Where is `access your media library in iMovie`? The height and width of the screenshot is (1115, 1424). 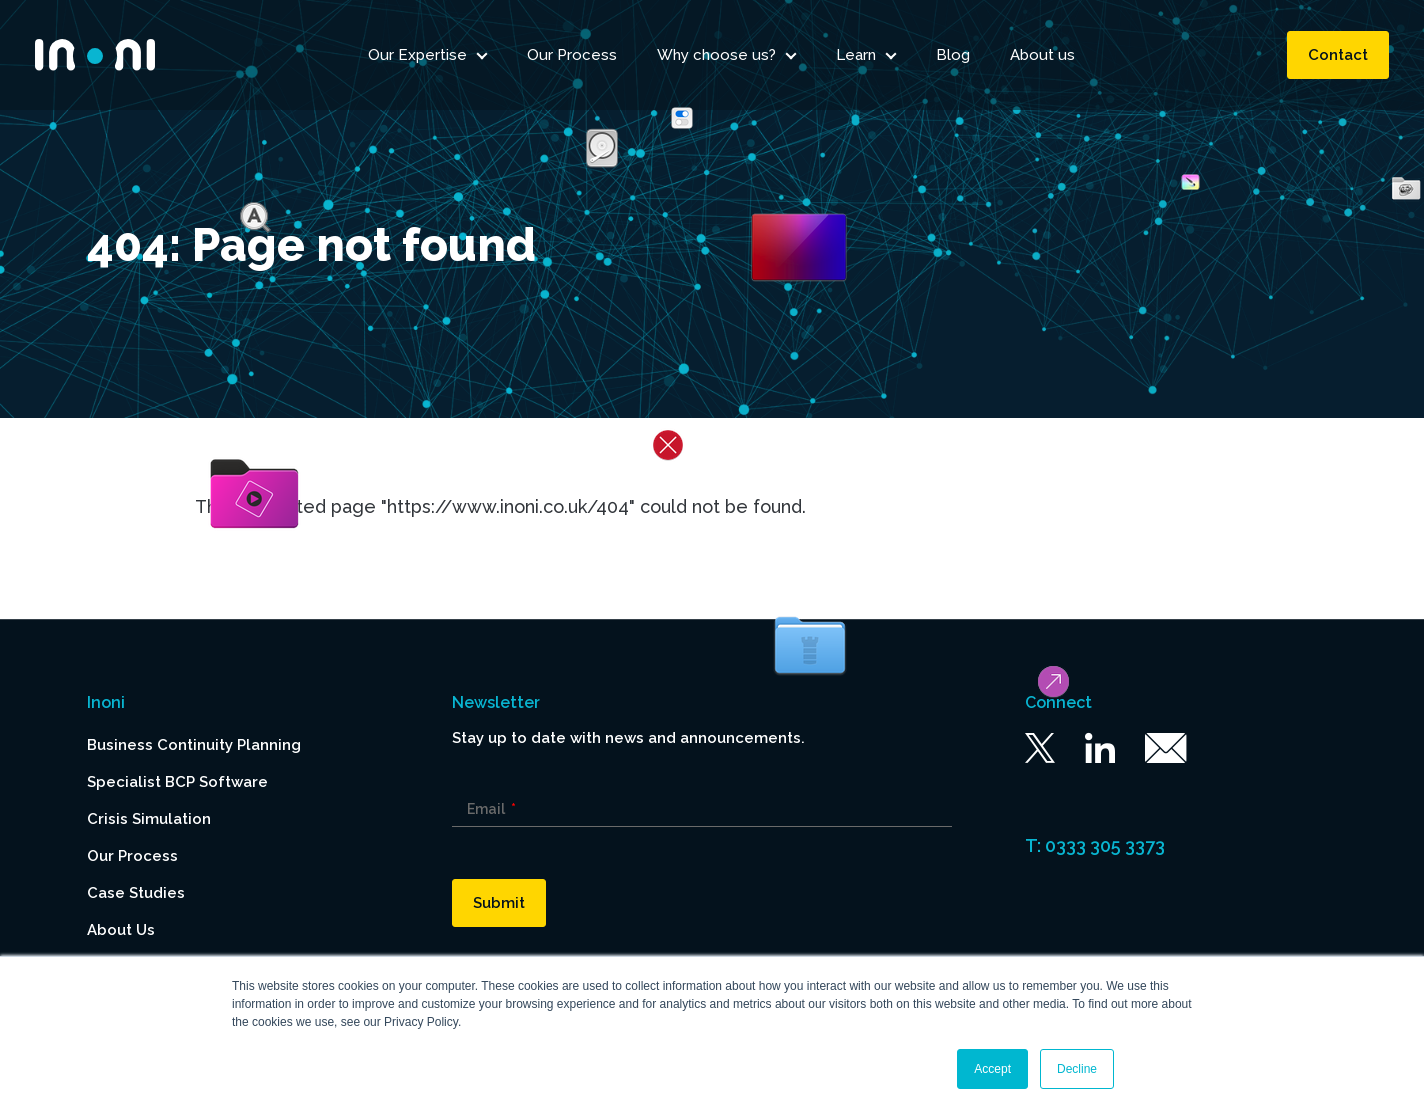
access your media library in iMovie is located at coordinates (799, 247).